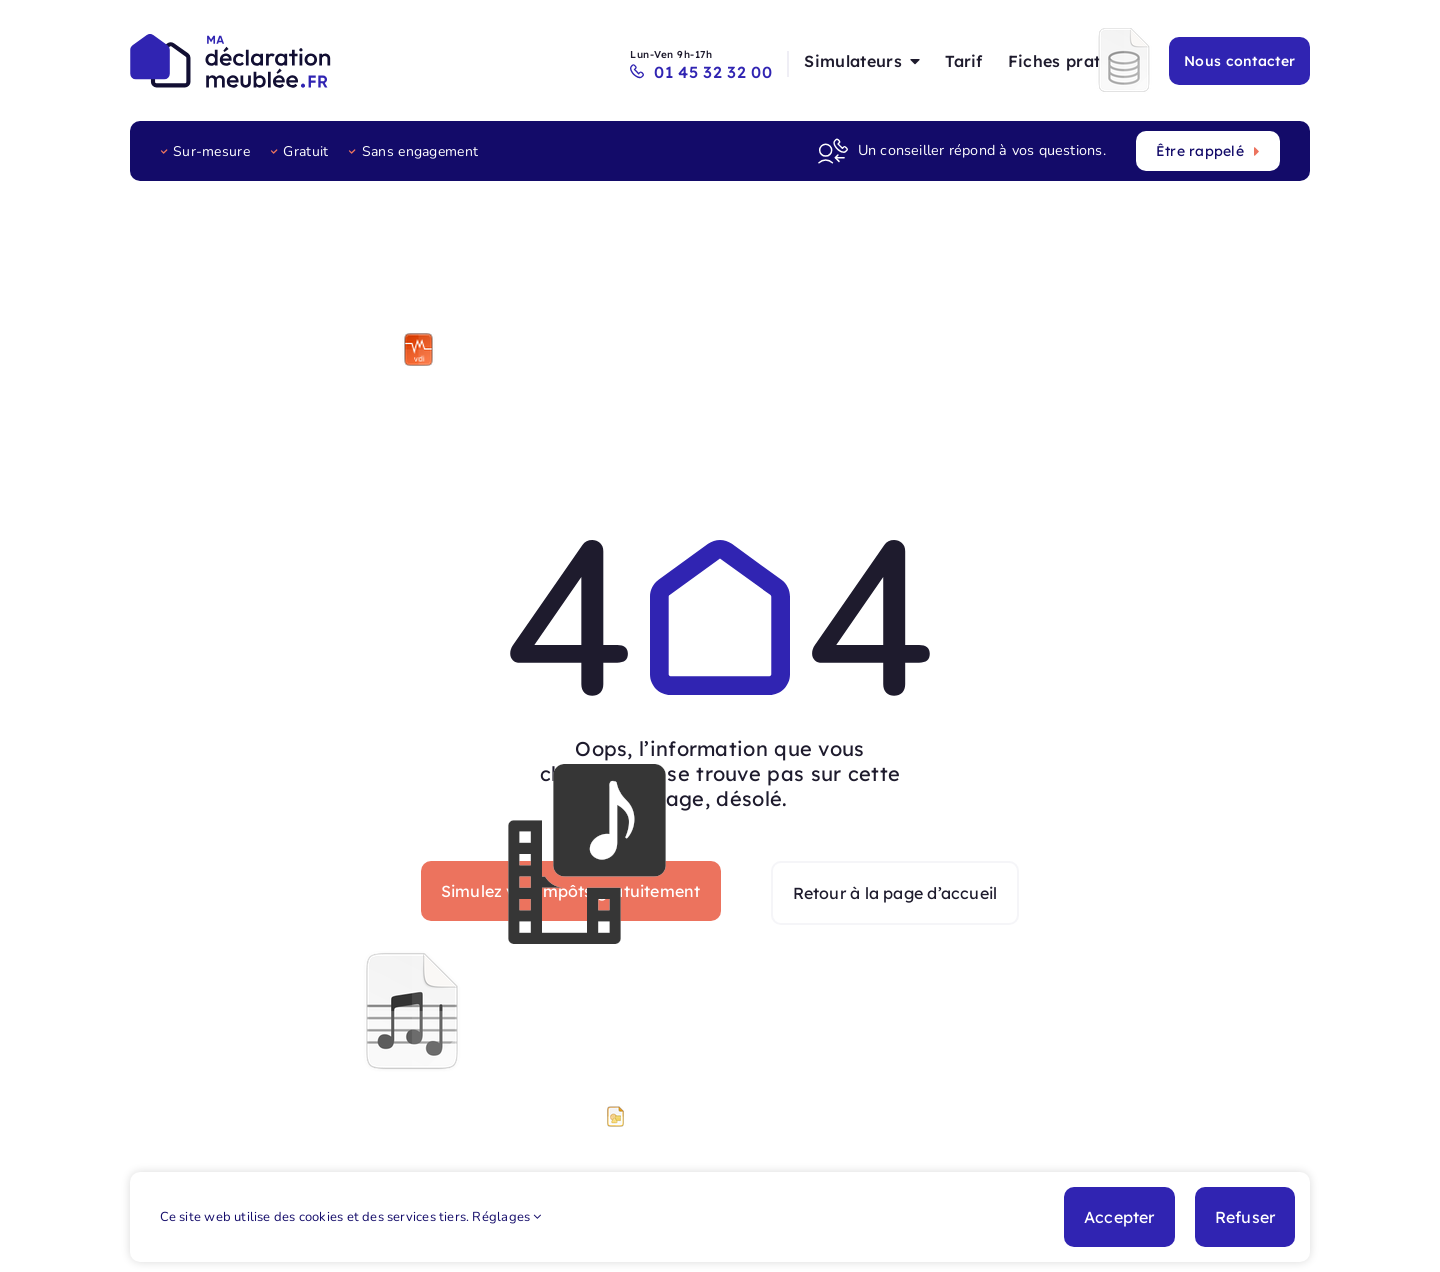  I want to click on a libreoffice draw document file, so click(615, 1116).